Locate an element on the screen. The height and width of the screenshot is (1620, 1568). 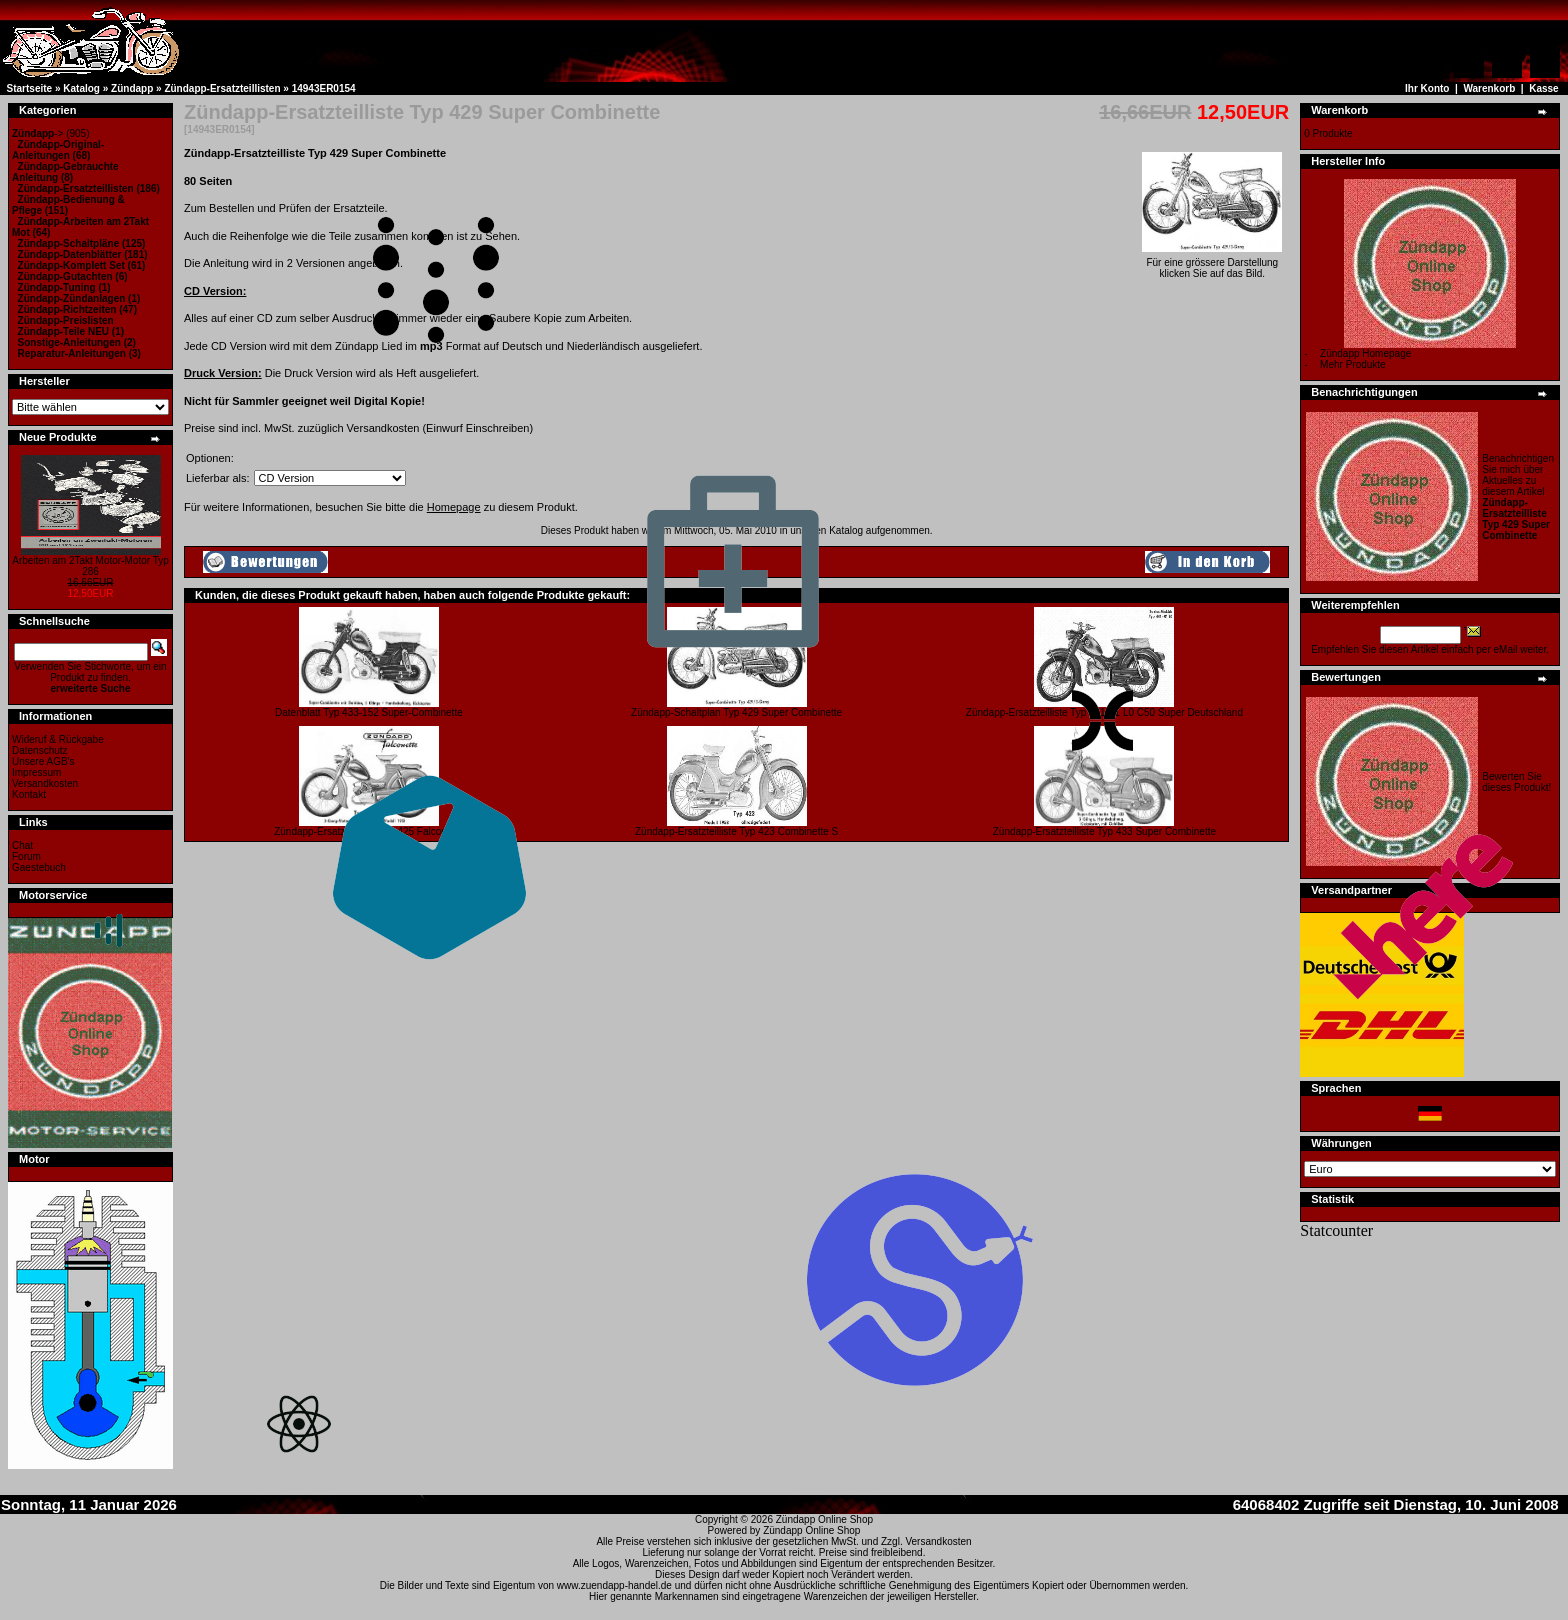
open RunKit node.js playground is located at coordinates (429, 867).